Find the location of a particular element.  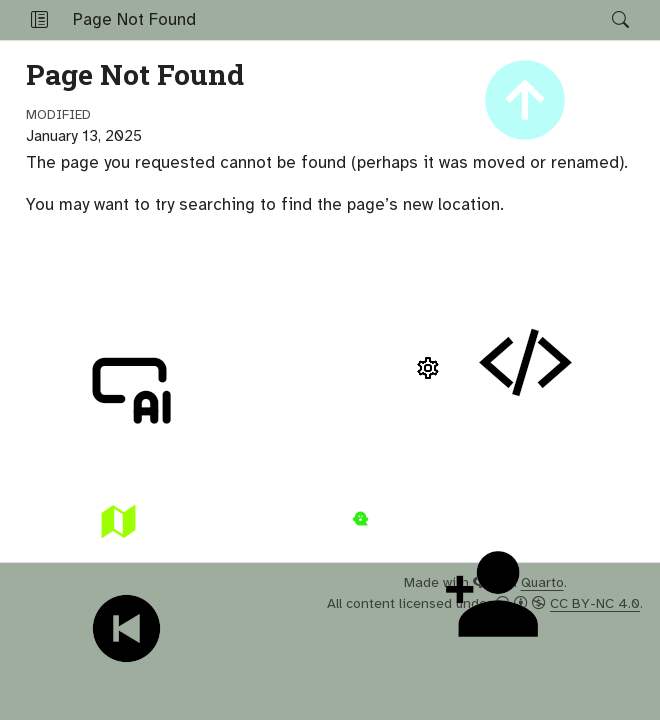

skip to previous track is located at coordinates (126, 628).